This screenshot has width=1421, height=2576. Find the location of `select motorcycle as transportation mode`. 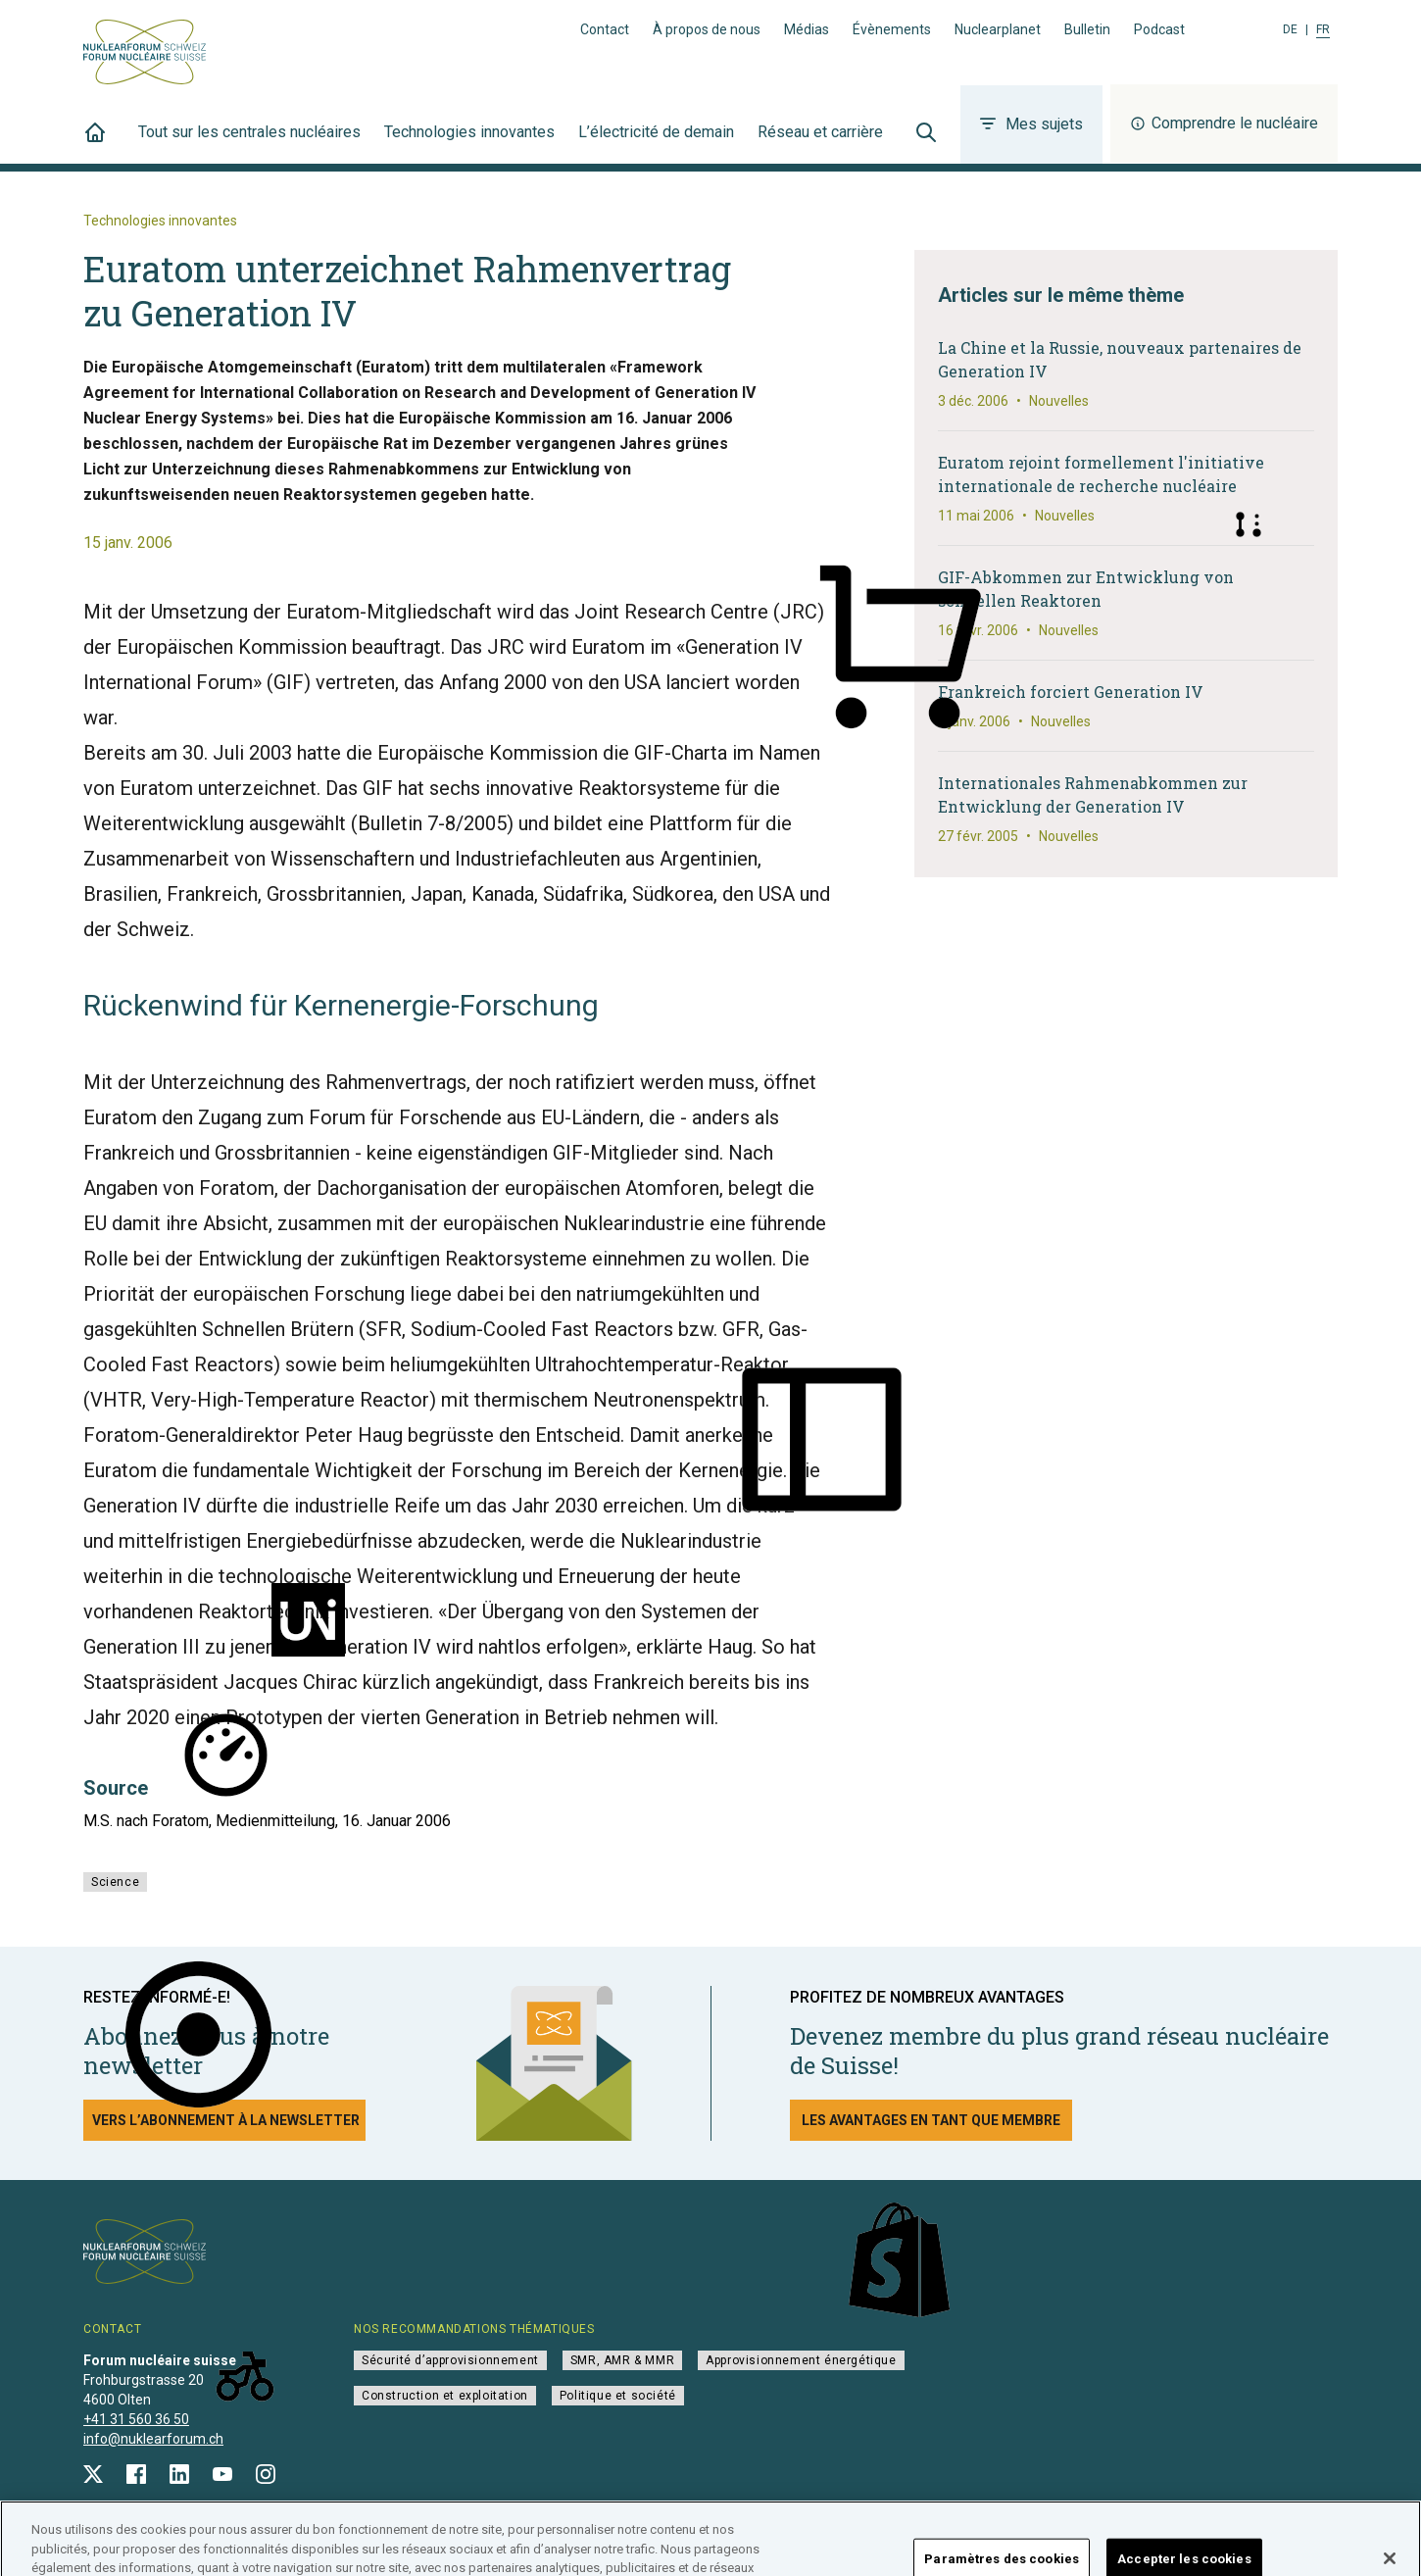

select motorcycle as transportation mode is located at coordinates (245, 2375).